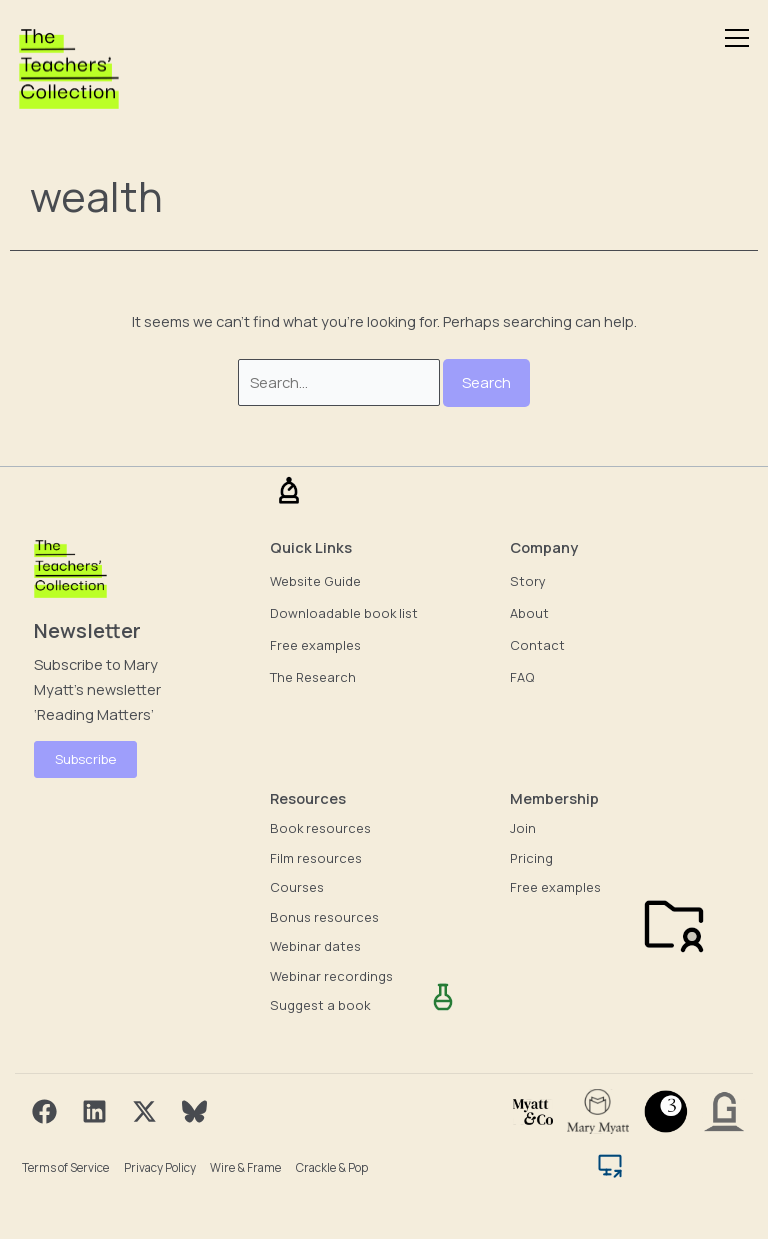 The width and height of the screenshot is (768, 1239). Describe the element at coordinates (443, 997) in the screenshot. I see `access lab or experiment features` at that location.